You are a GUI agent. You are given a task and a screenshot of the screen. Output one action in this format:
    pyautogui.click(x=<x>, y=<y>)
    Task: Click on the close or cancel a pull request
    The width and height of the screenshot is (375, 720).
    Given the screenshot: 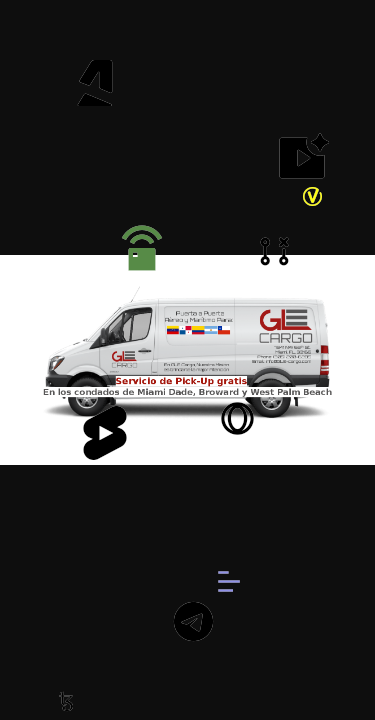 What is the action you would take?
    pyautogui.click(x=274, y=251)
    